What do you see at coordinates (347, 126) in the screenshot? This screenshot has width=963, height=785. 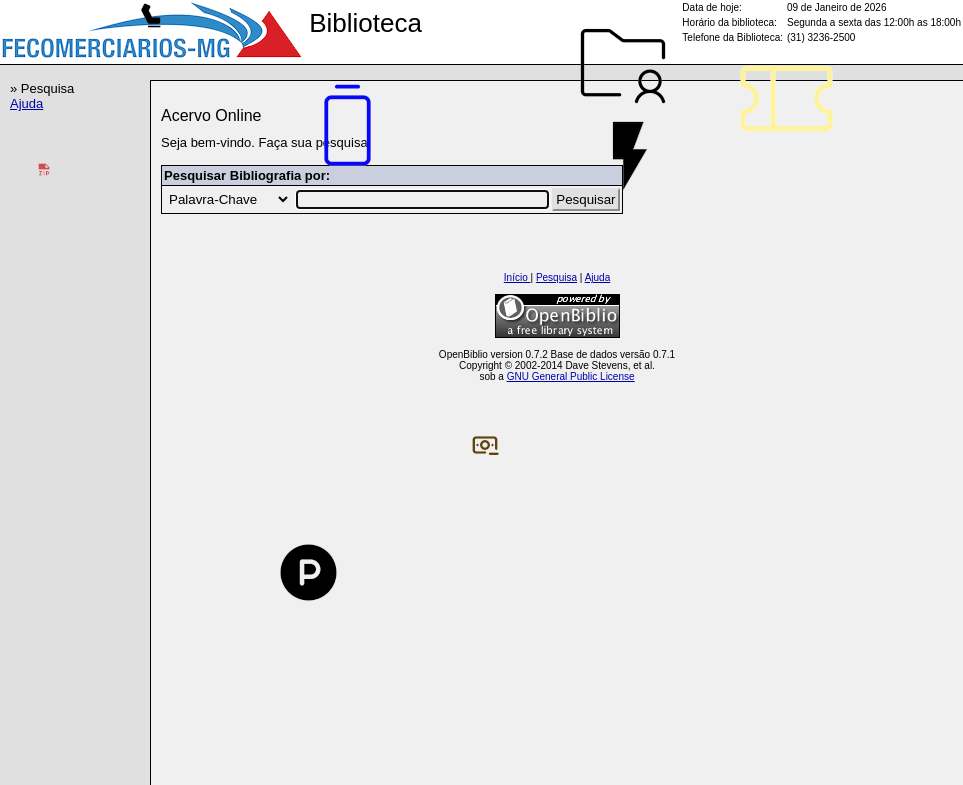 I see `indicates battery is empty or critically low` at bounding box center [347, 126].